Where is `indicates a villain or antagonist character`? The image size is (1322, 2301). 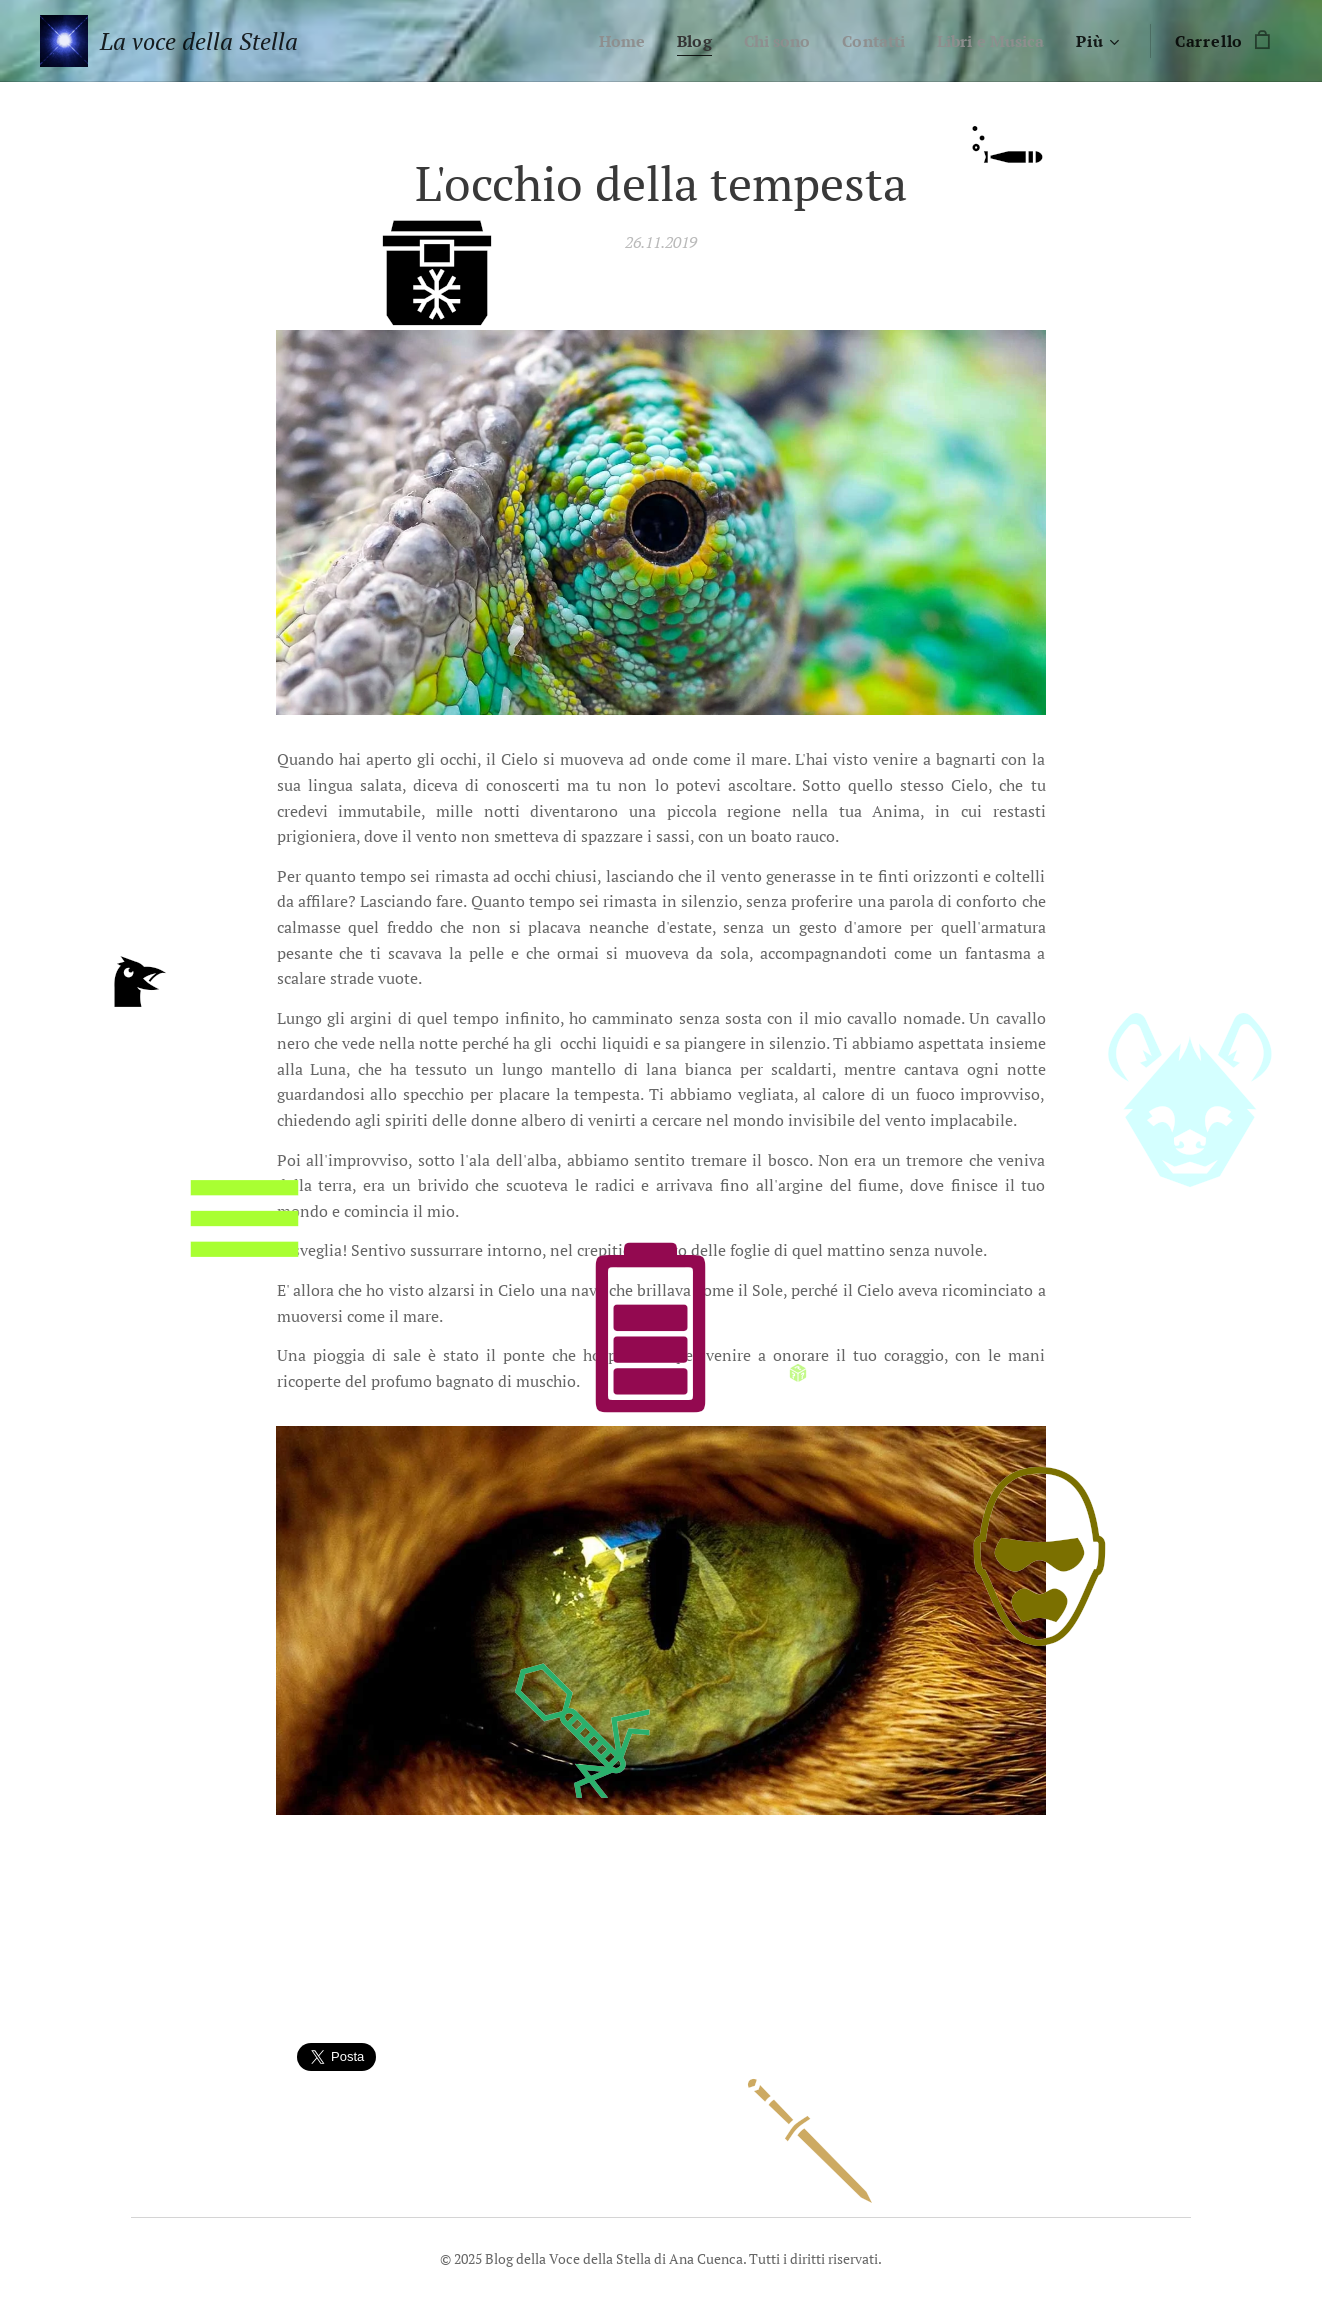 indicates a villain or antagonist character is located at coordinates (1039, 1556).